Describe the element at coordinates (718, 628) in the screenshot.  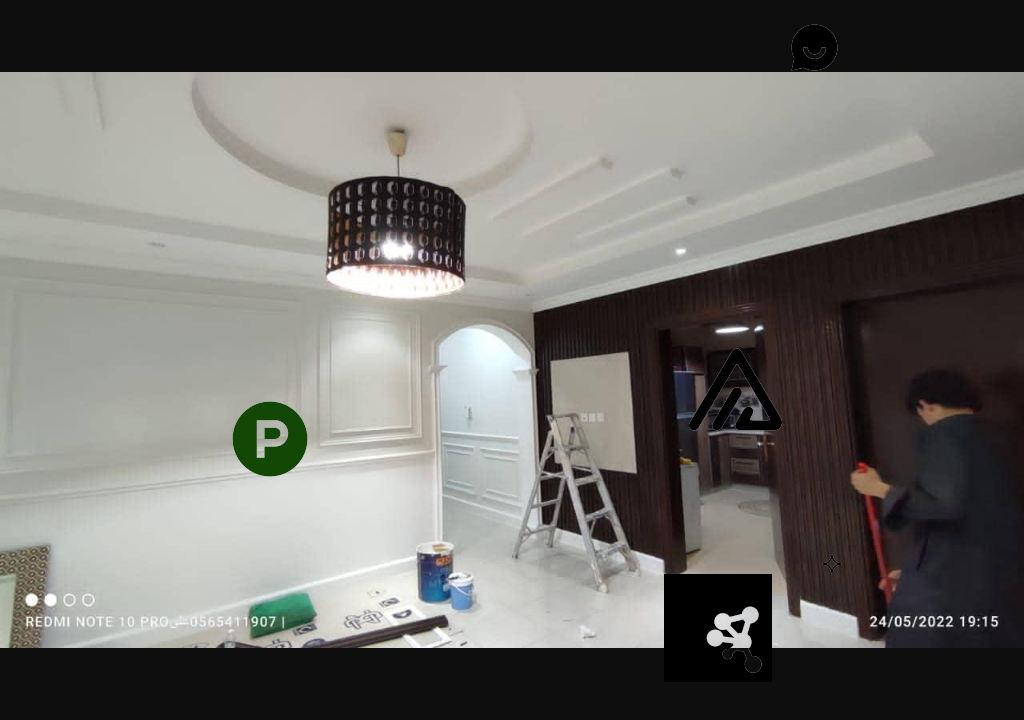
I see `cytoscape.js library logo` at that location.